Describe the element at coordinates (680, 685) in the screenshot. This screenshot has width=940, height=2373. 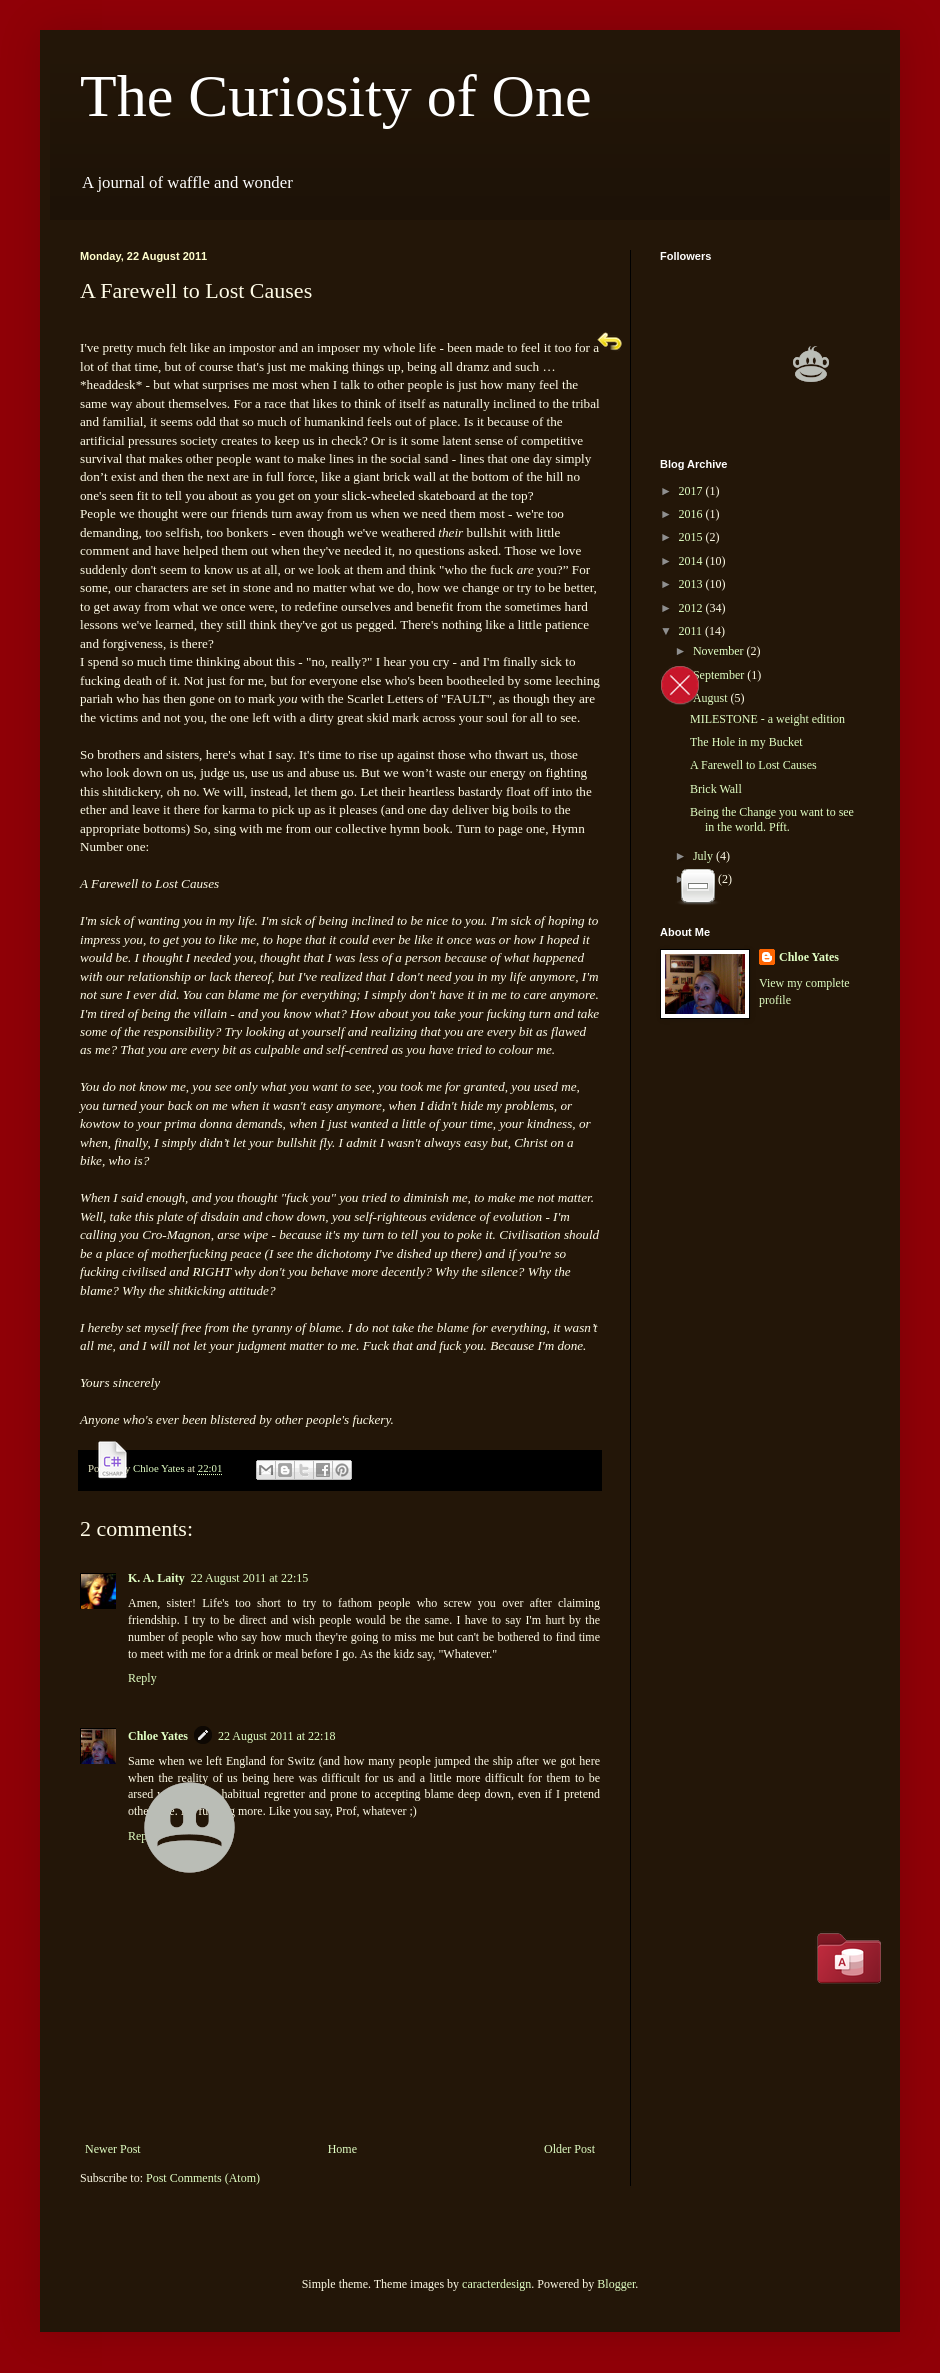
I see `indicates an Insync synchronization error` at that location.